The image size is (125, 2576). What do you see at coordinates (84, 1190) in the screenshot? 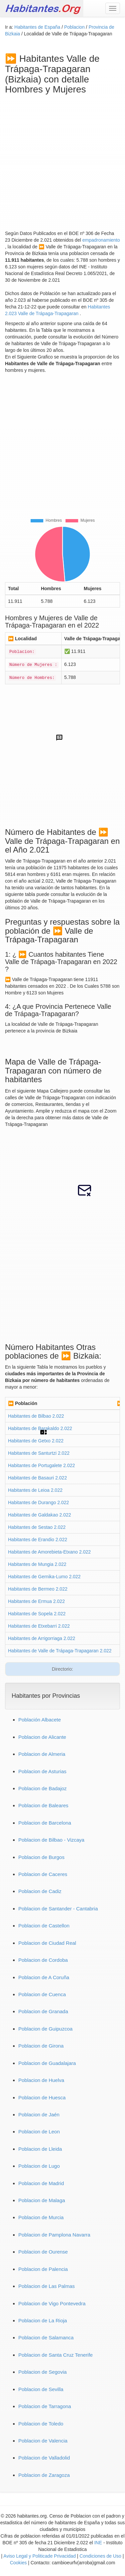
I see `delete an email message` at bounding box center [84, 1190].